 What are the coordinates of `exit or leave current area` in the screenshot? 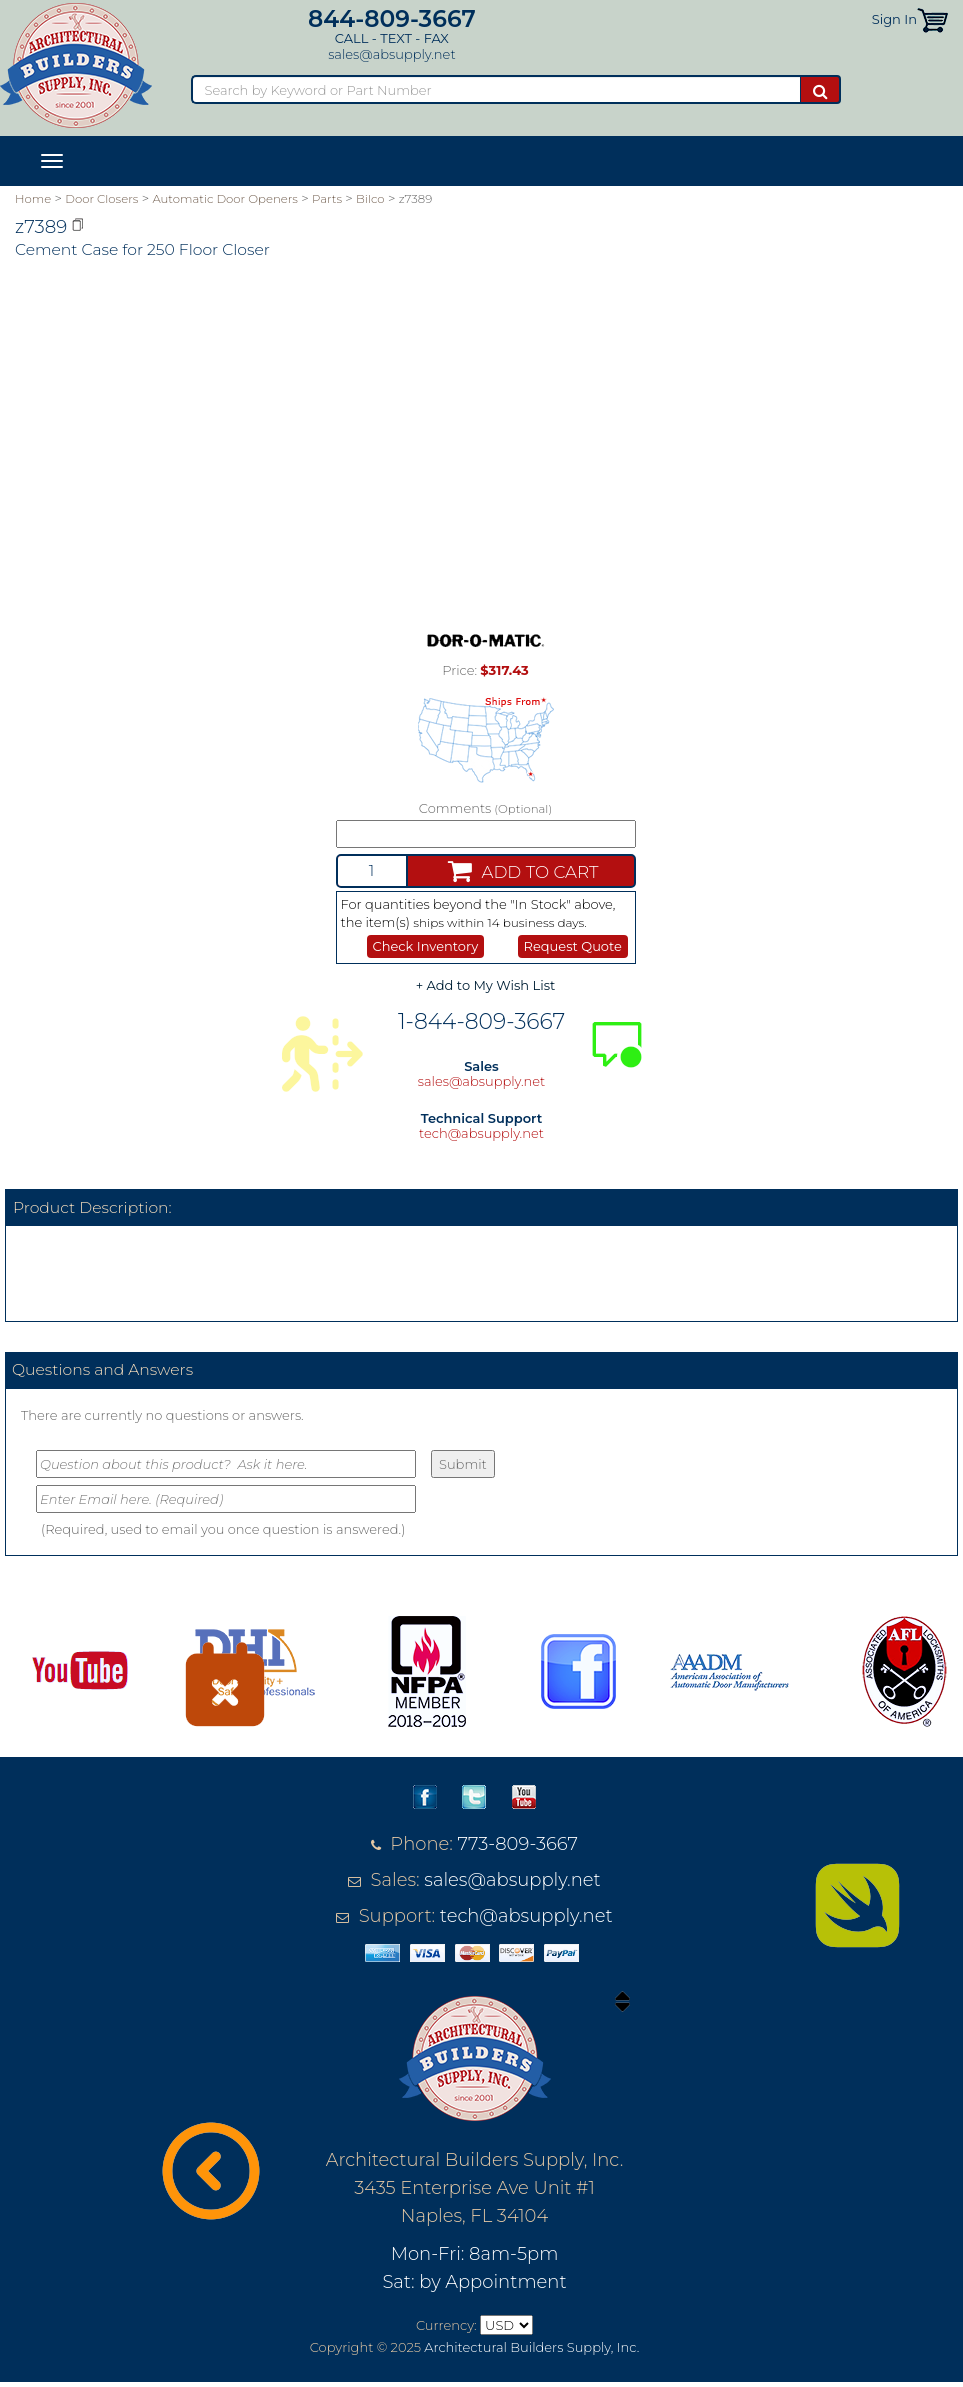 It's located at (324, 1054).